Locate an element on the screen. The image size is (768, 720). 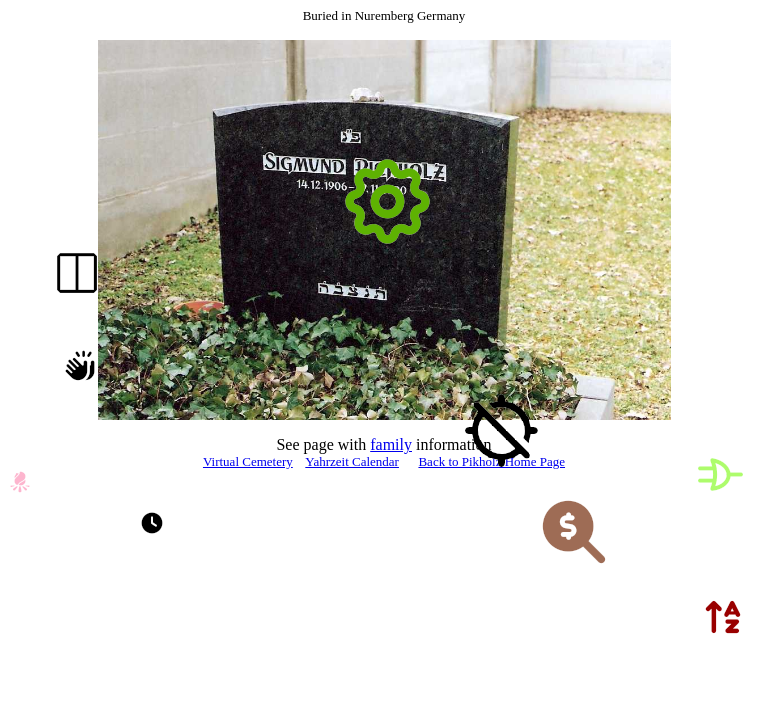
GPS or location services are disabled is located at coordinates (501, 430).